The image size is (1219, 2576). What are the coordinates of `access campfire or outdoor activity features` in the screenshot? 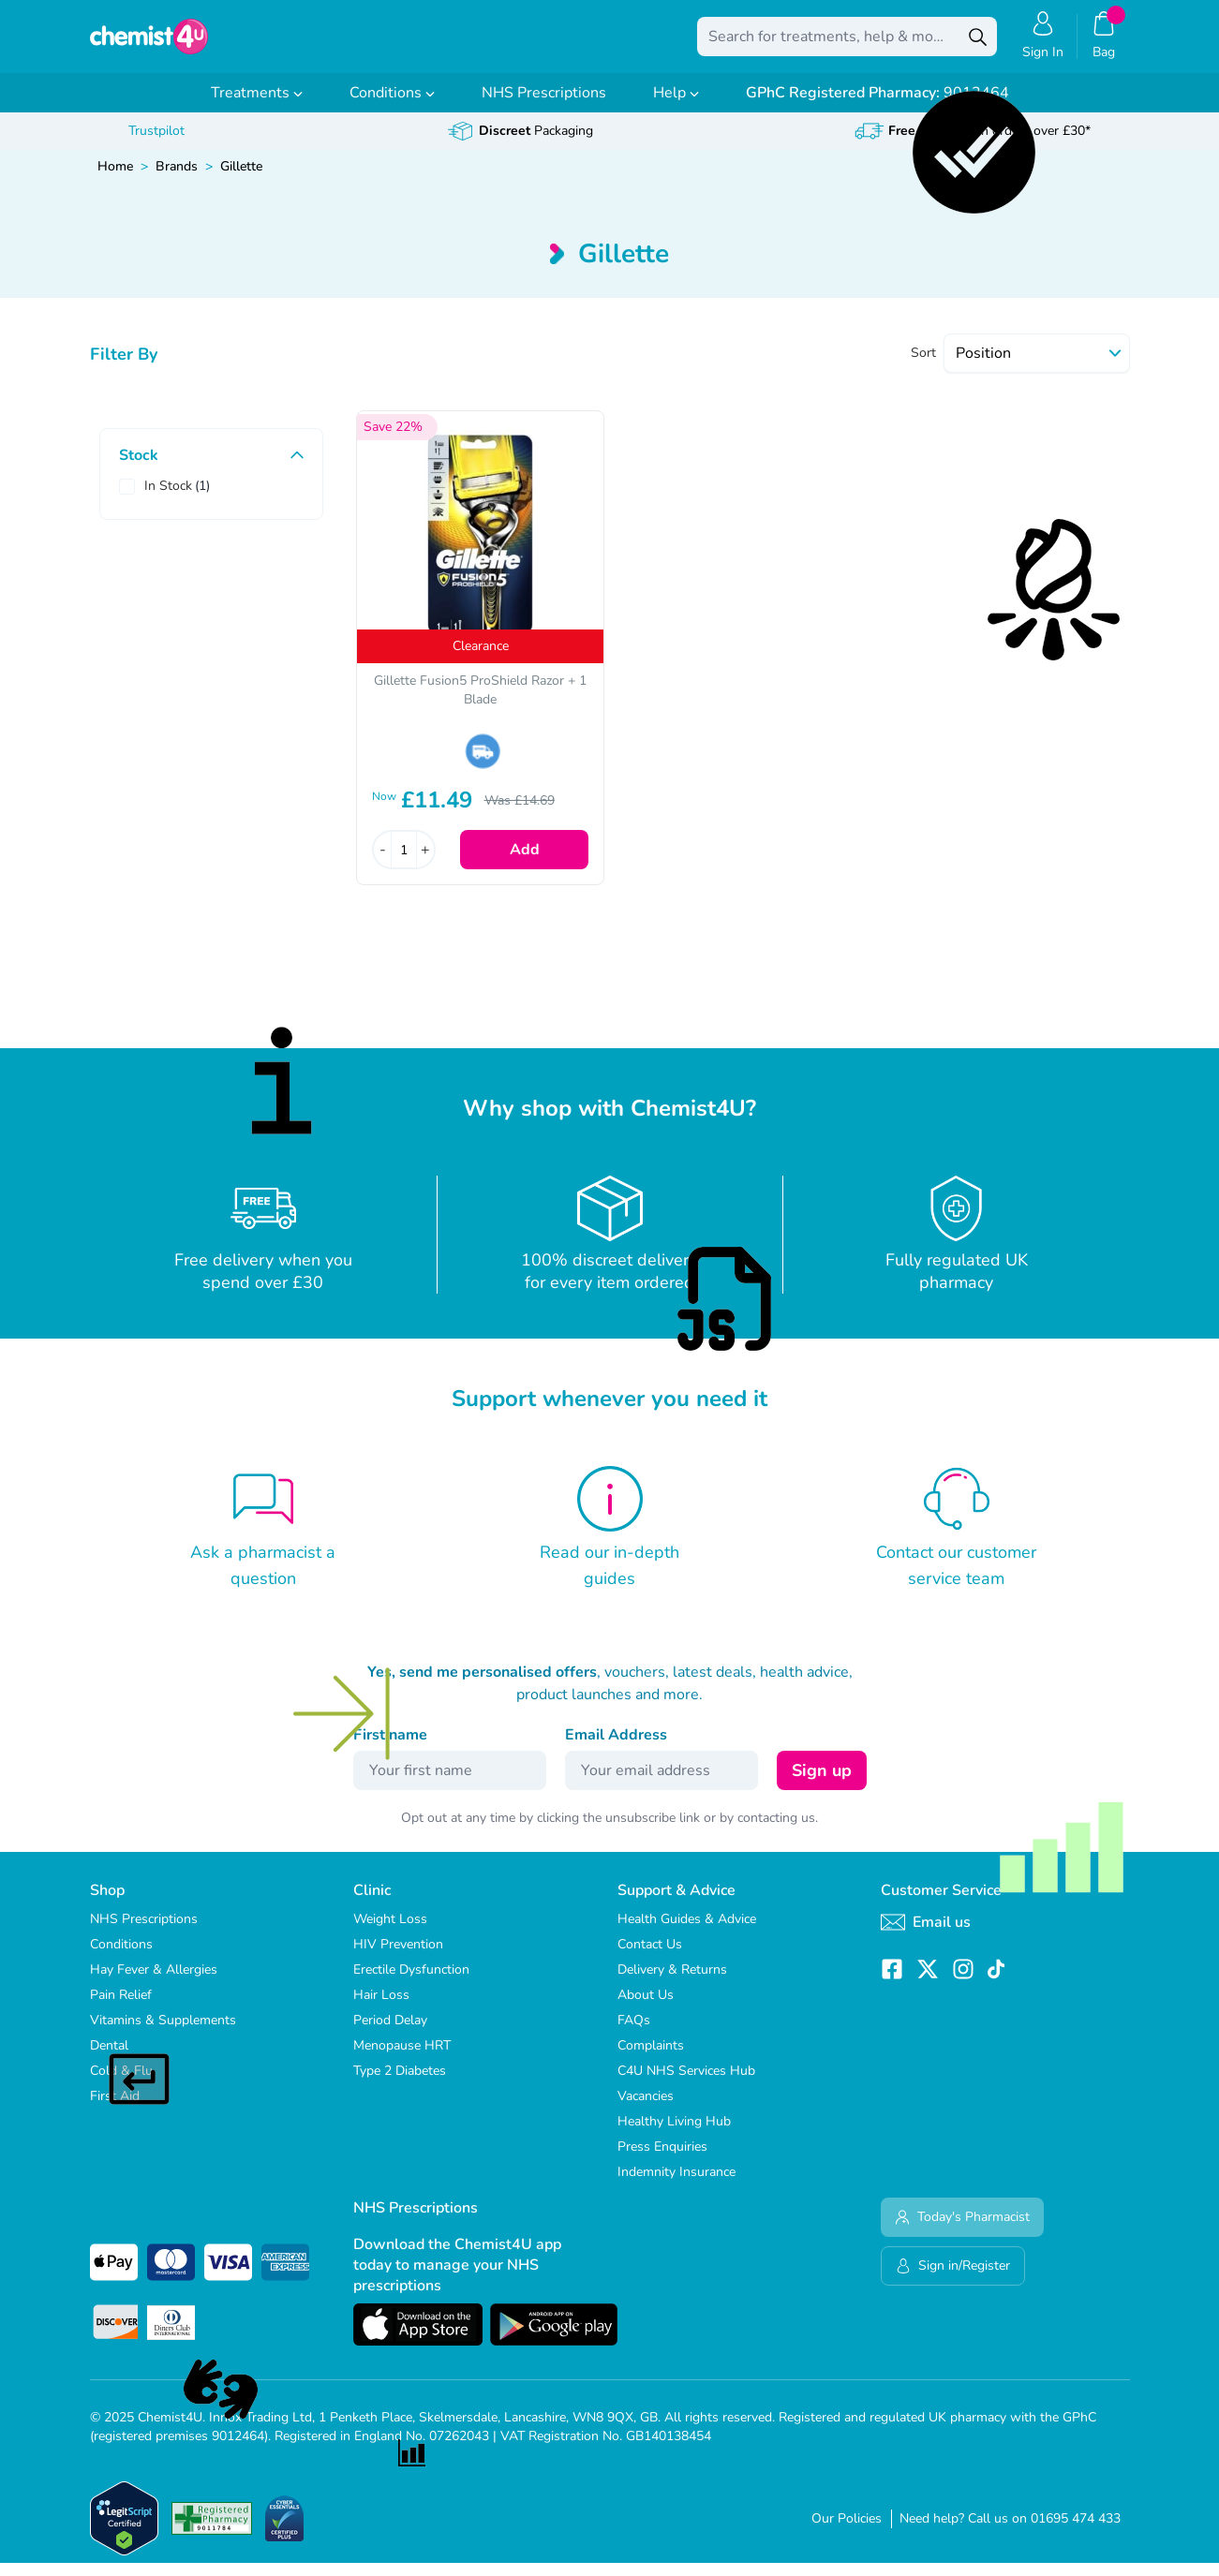 It's located at (1053, 589).